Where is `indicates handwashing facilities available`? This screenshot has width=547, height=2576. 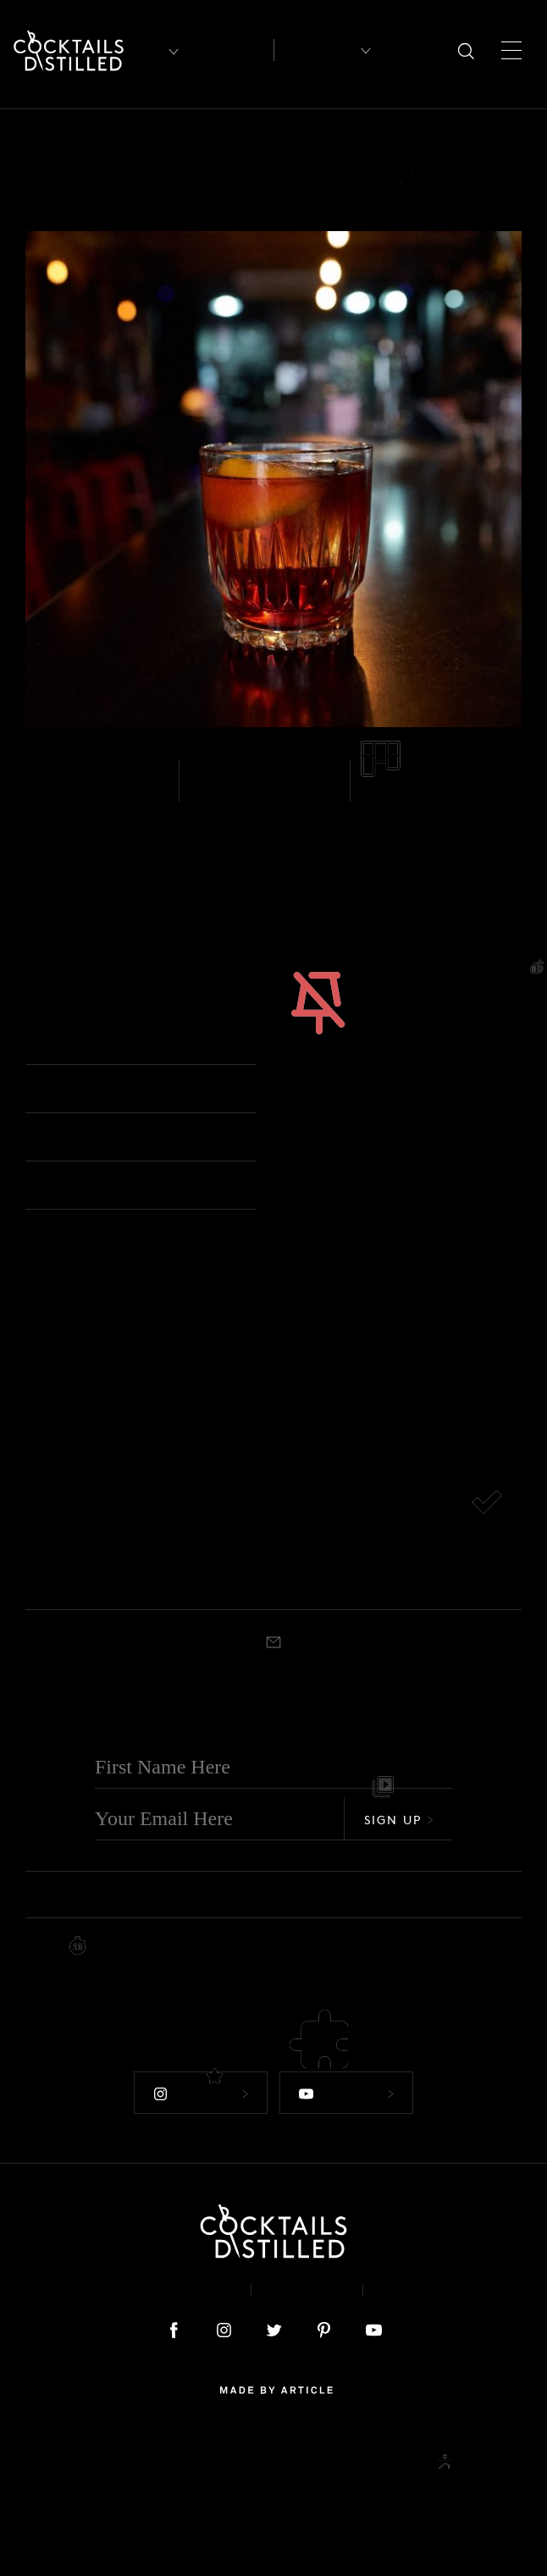 indicates handwashing facilities available is located at coordinates (537, 966).